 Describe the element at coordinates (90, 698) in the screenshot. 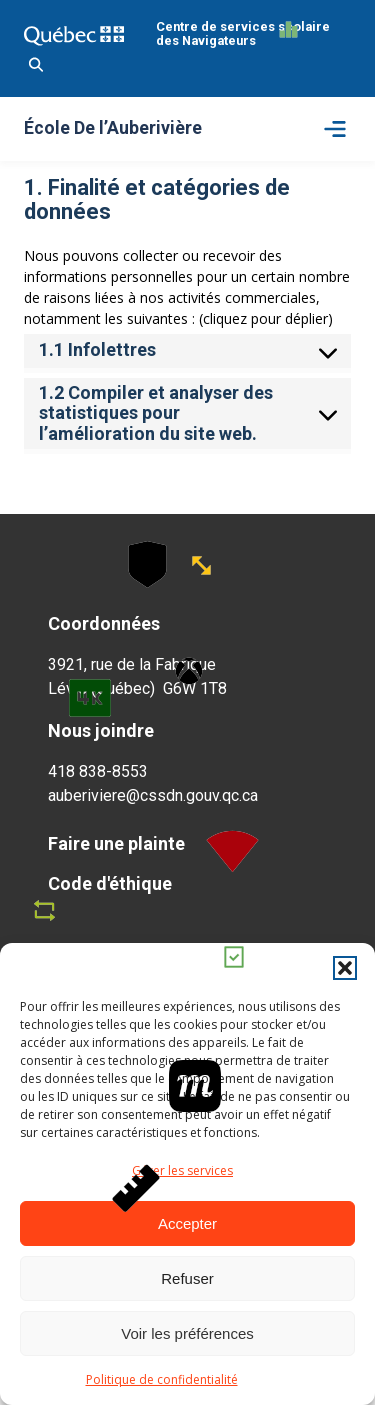

I see `indicates 4k video quality available` at that location.